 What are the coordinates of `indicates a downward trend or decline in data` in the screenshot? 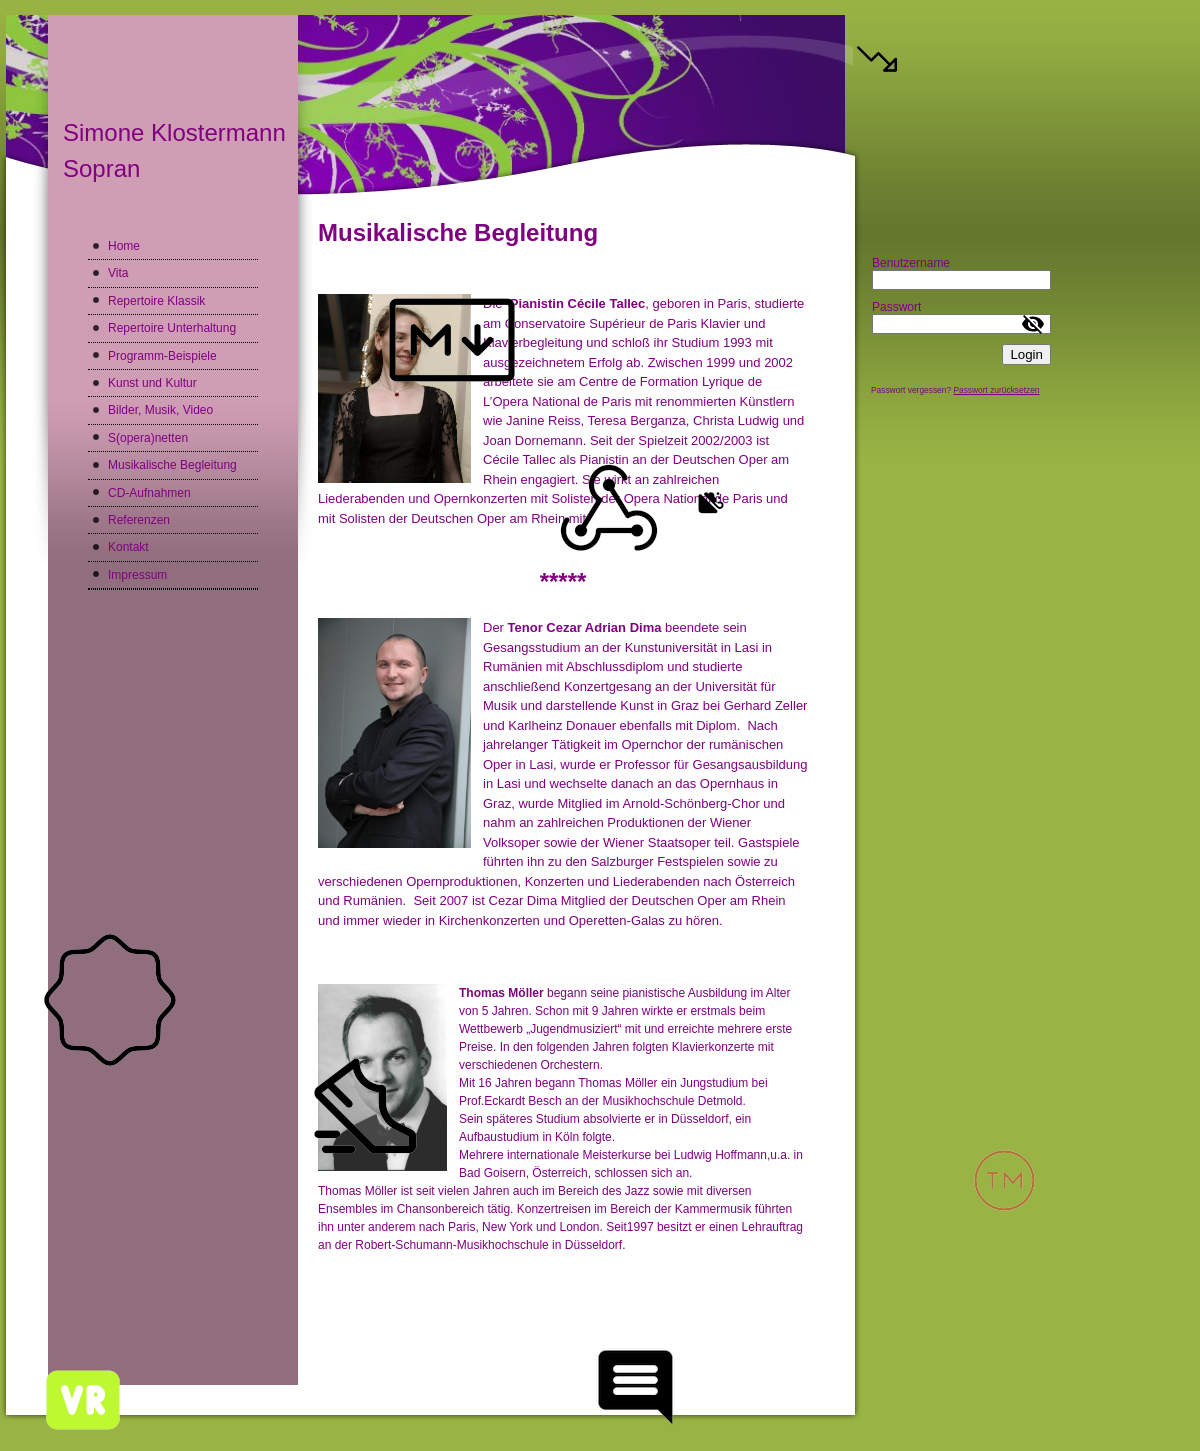 It's located at (877, 59).